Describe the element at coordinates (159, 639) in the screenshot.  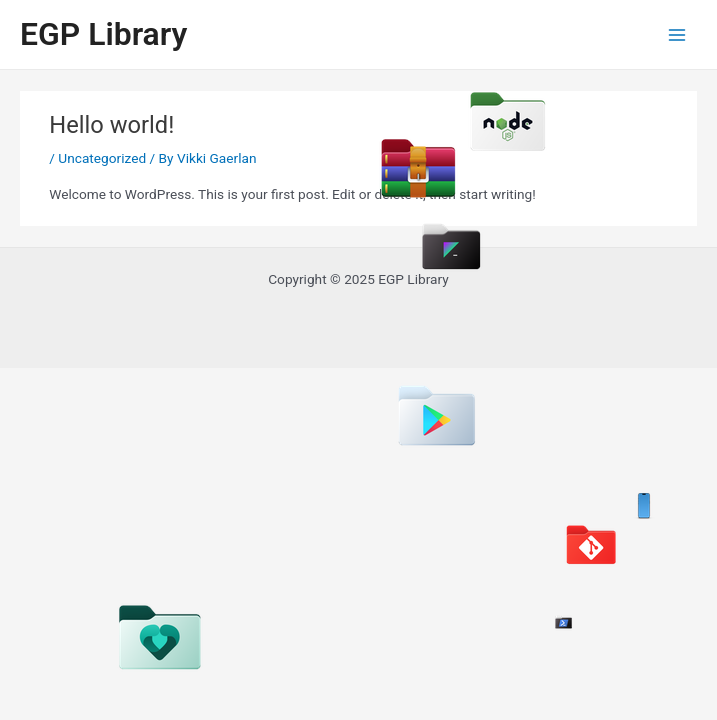
I see `open microsoft family safety folder` at that location.